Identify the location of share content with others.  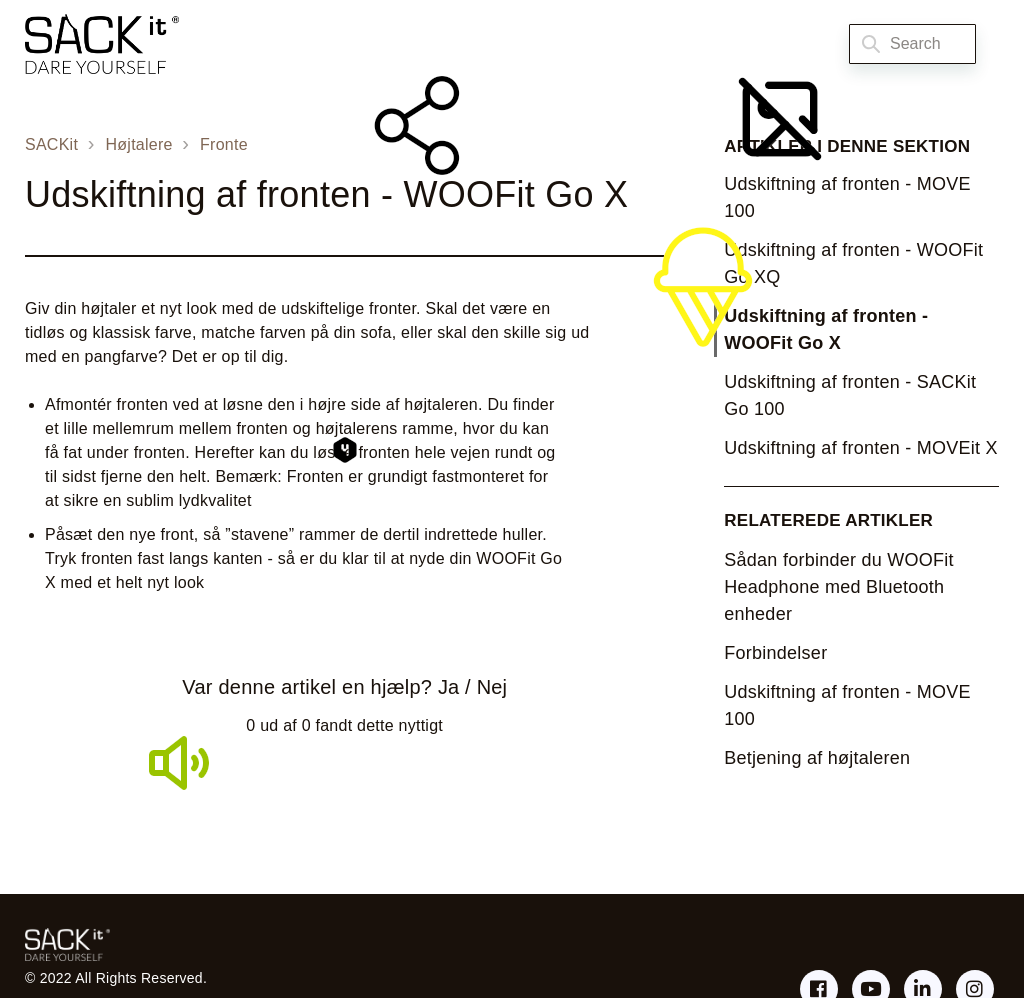
(420, 125).